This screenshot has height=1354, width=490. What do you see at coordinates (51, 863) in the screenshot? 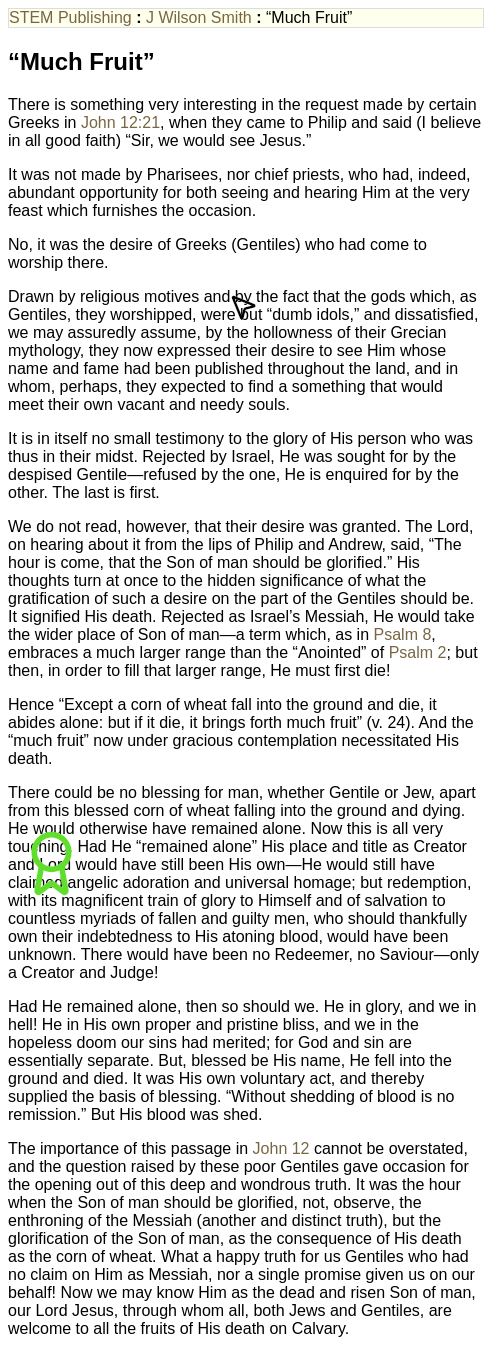
I see `view achievements or awards` at bounding box center [51, 863].